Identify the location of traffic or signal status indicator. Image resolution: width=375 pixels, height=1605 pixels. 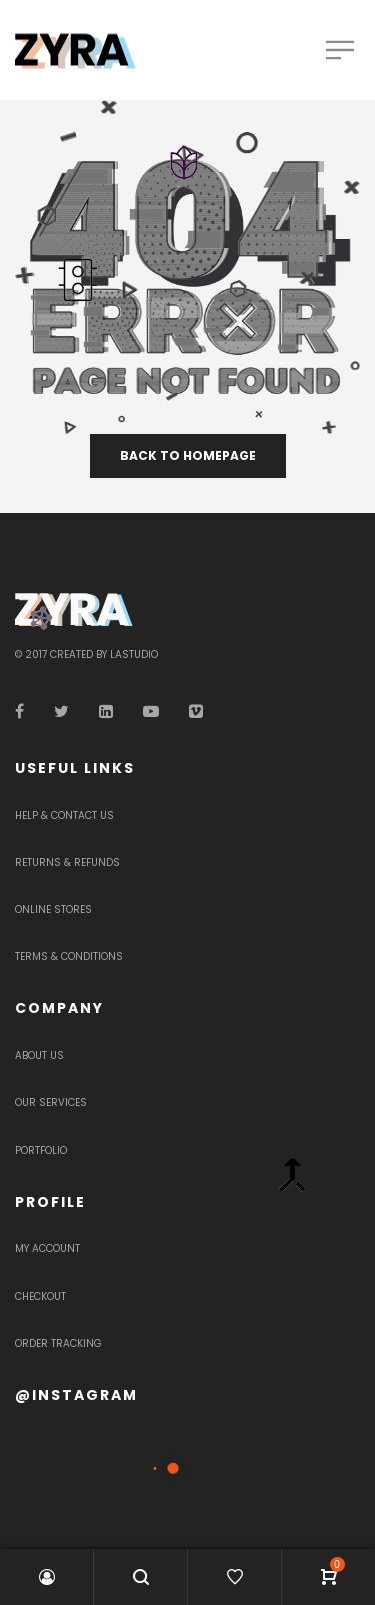
(78, 280).